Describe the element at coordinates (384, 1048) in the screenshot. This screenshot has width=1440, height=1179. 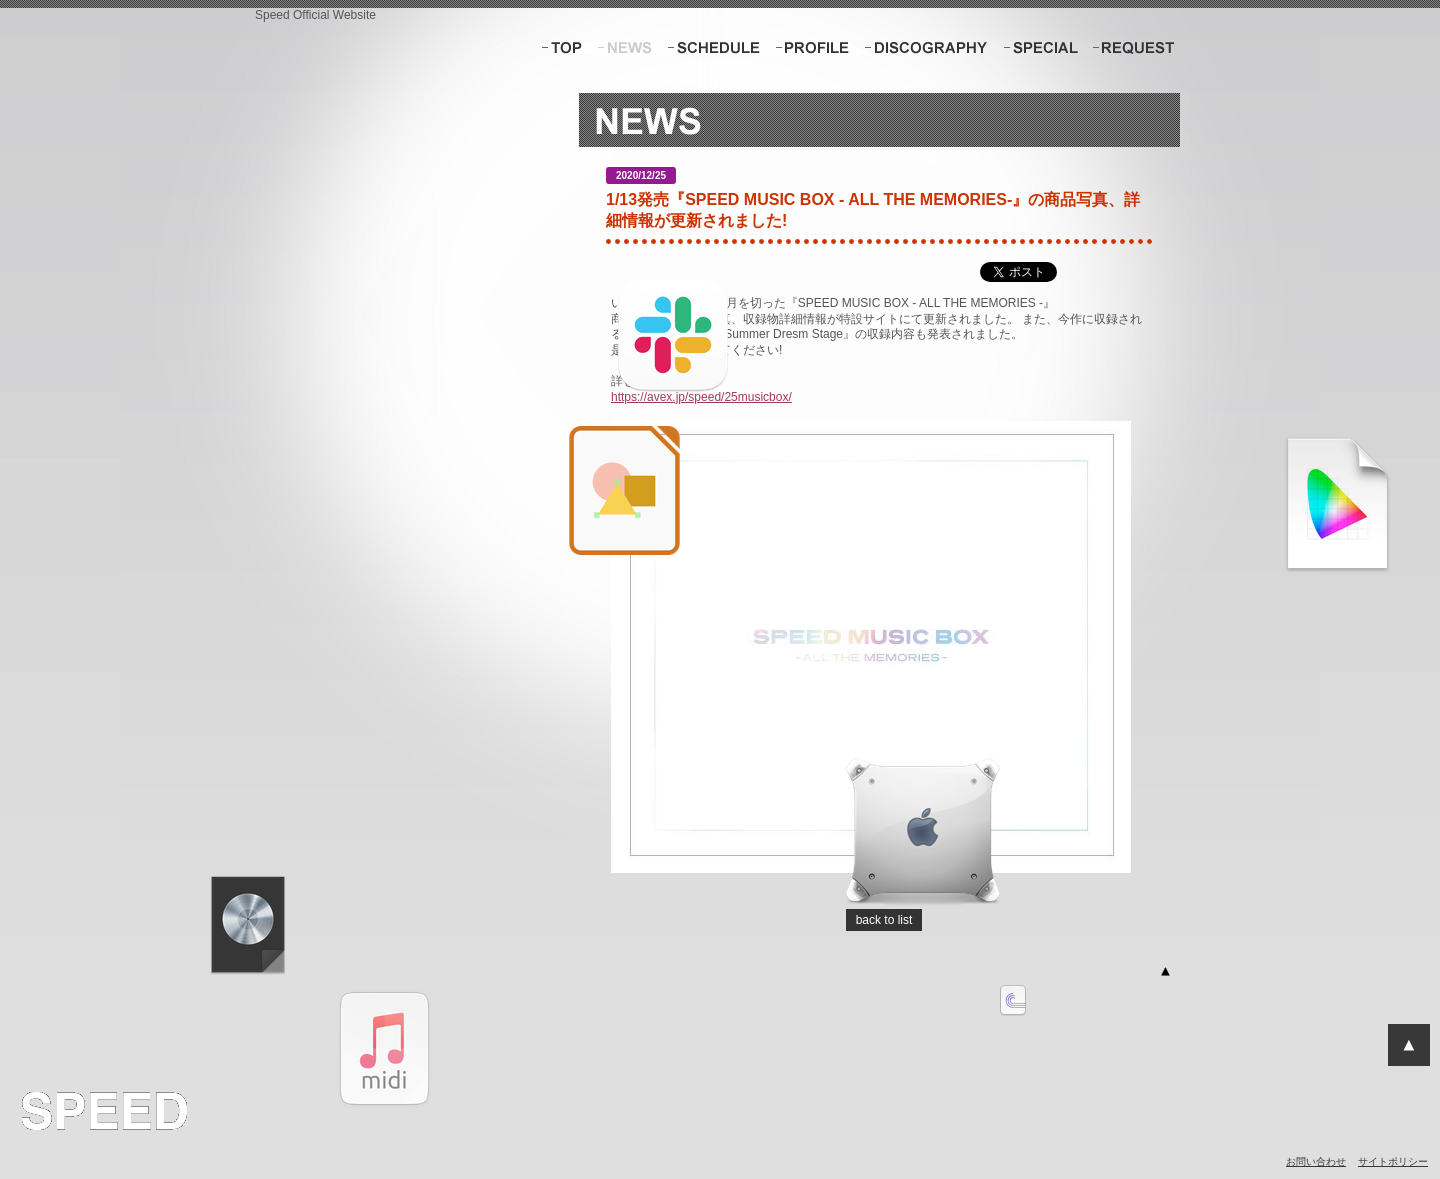
I see `a midi audio file` at that location.